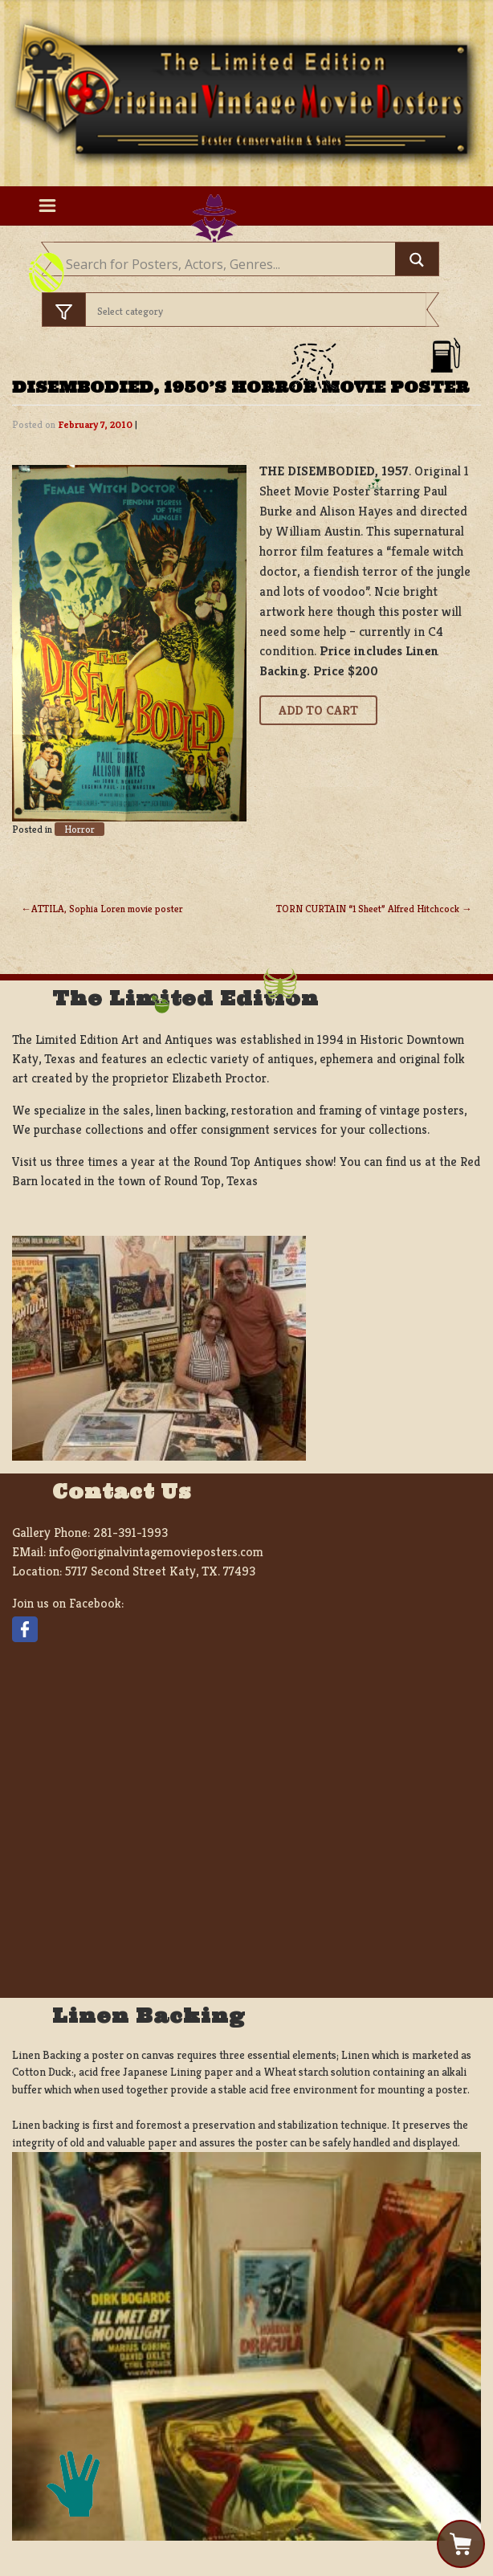 Image resolution: width=493 pixels, height=2576 pixels. What do you see at coordinates (280, 984) in the screenshot?
I see `view skeletal anatomy or bone structure details` at bounding box center [280, 984].